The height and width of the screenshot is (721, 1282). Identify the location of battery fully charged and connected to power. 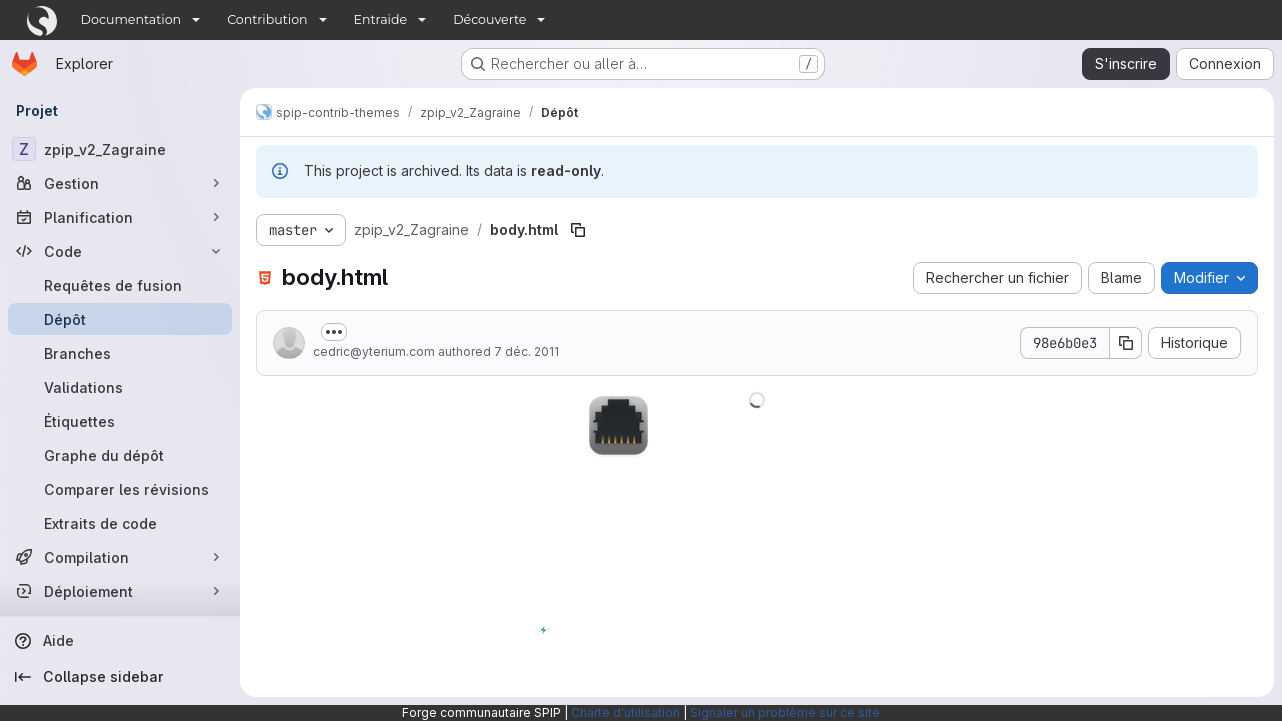
(544, 630).